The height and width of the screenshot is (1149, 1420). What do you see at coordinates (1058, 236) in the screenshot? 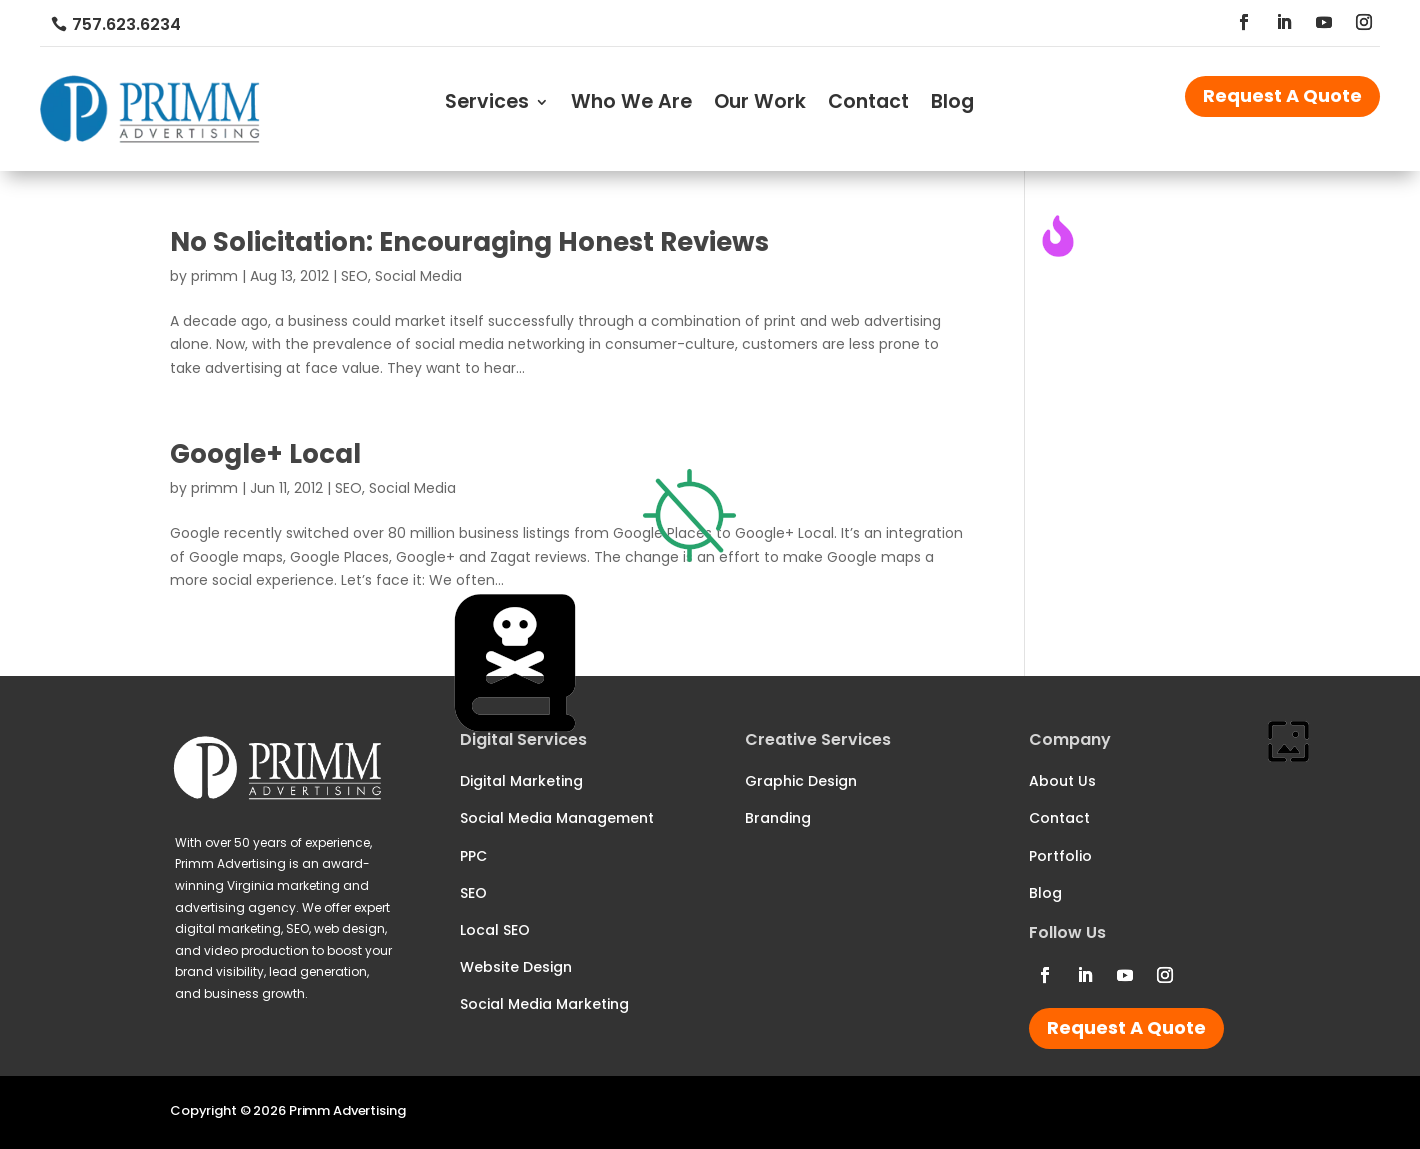
I see `indicates trending or popular content` at bounding box center [1058, 236].